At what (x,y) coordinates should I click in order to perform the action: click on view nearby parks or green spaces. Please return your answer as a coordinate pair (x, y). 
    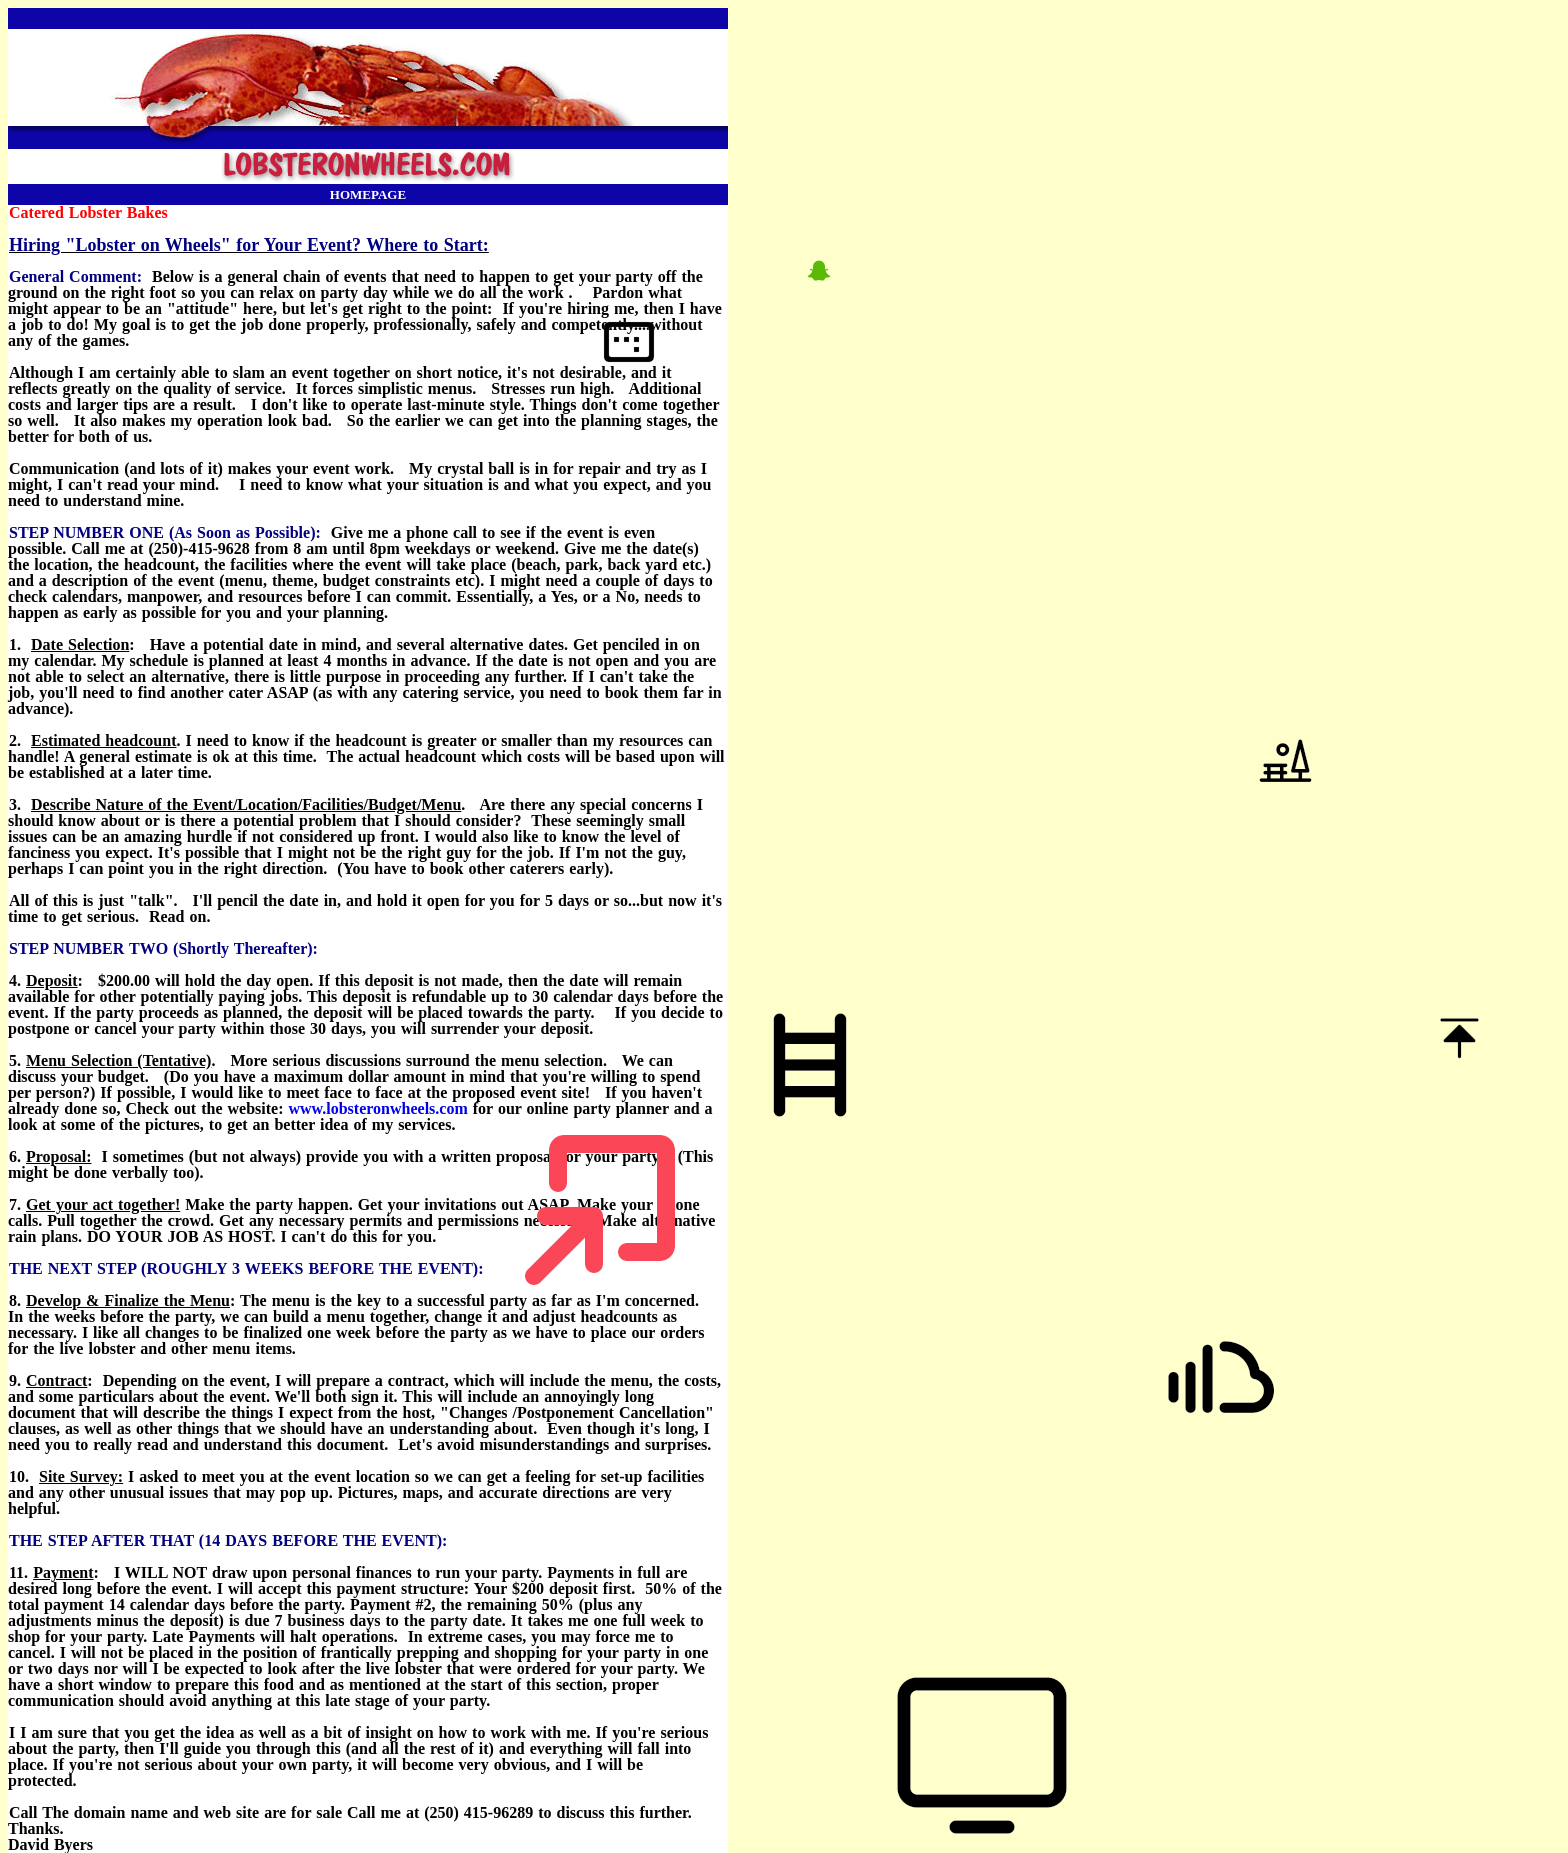
    Looking at the image, I should click on (1285, 763).